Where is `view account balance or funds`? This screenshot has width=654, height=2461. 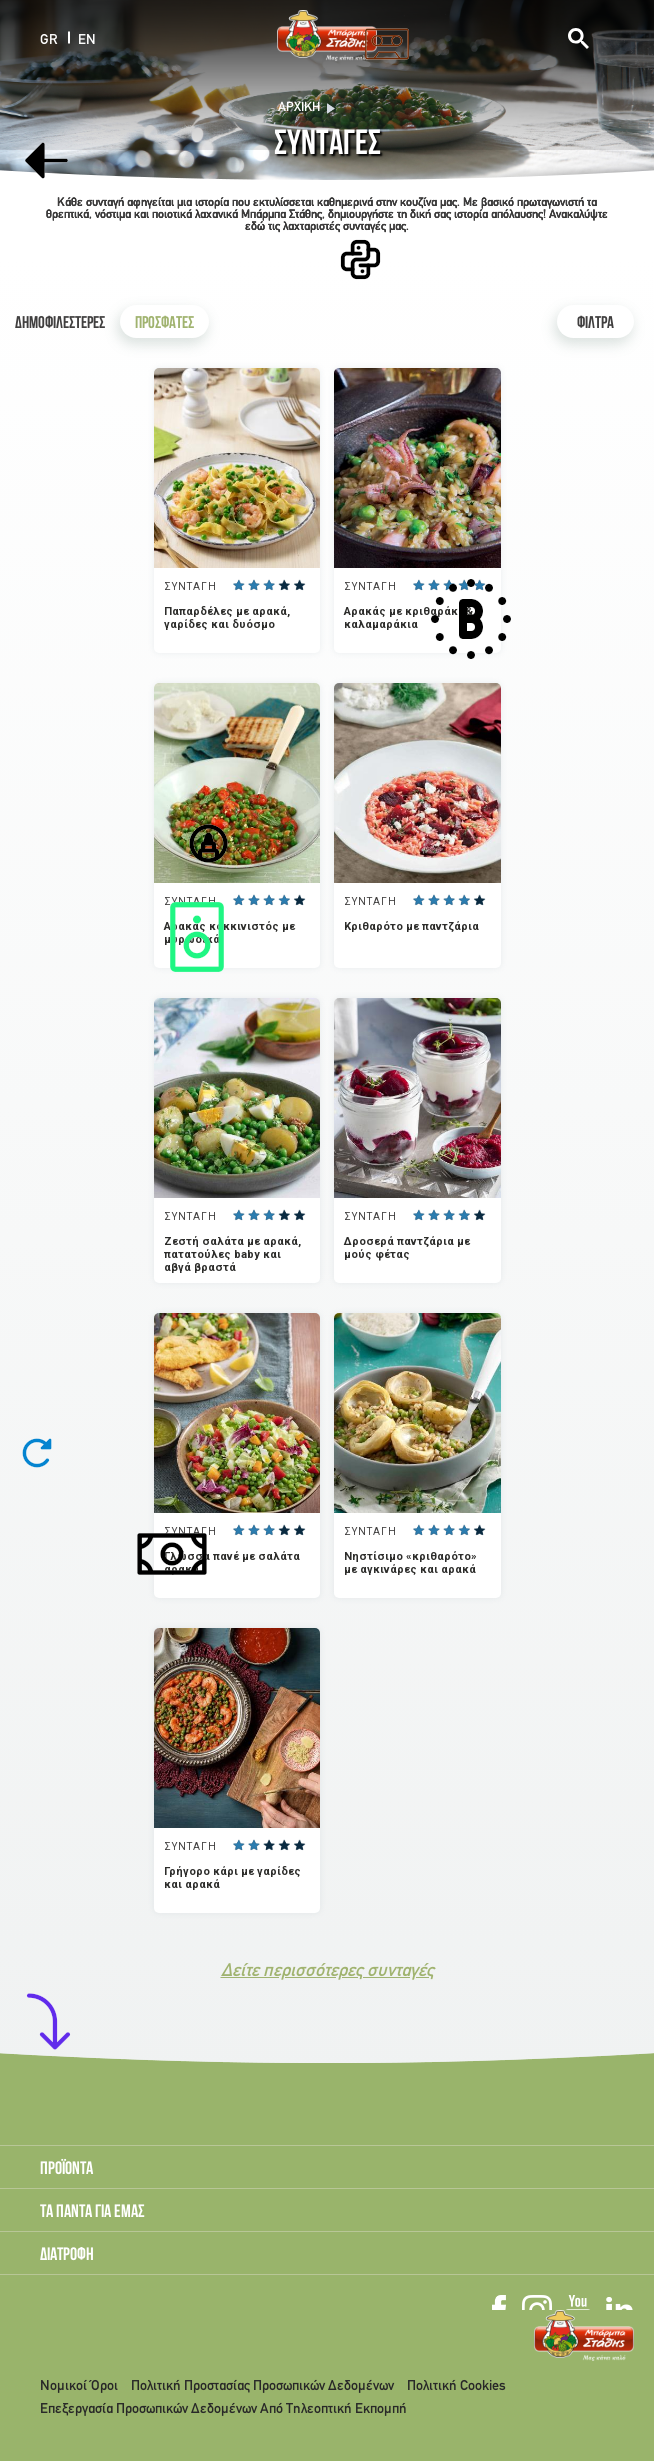
view account balance or funds is located at coordinates (172, 1554).